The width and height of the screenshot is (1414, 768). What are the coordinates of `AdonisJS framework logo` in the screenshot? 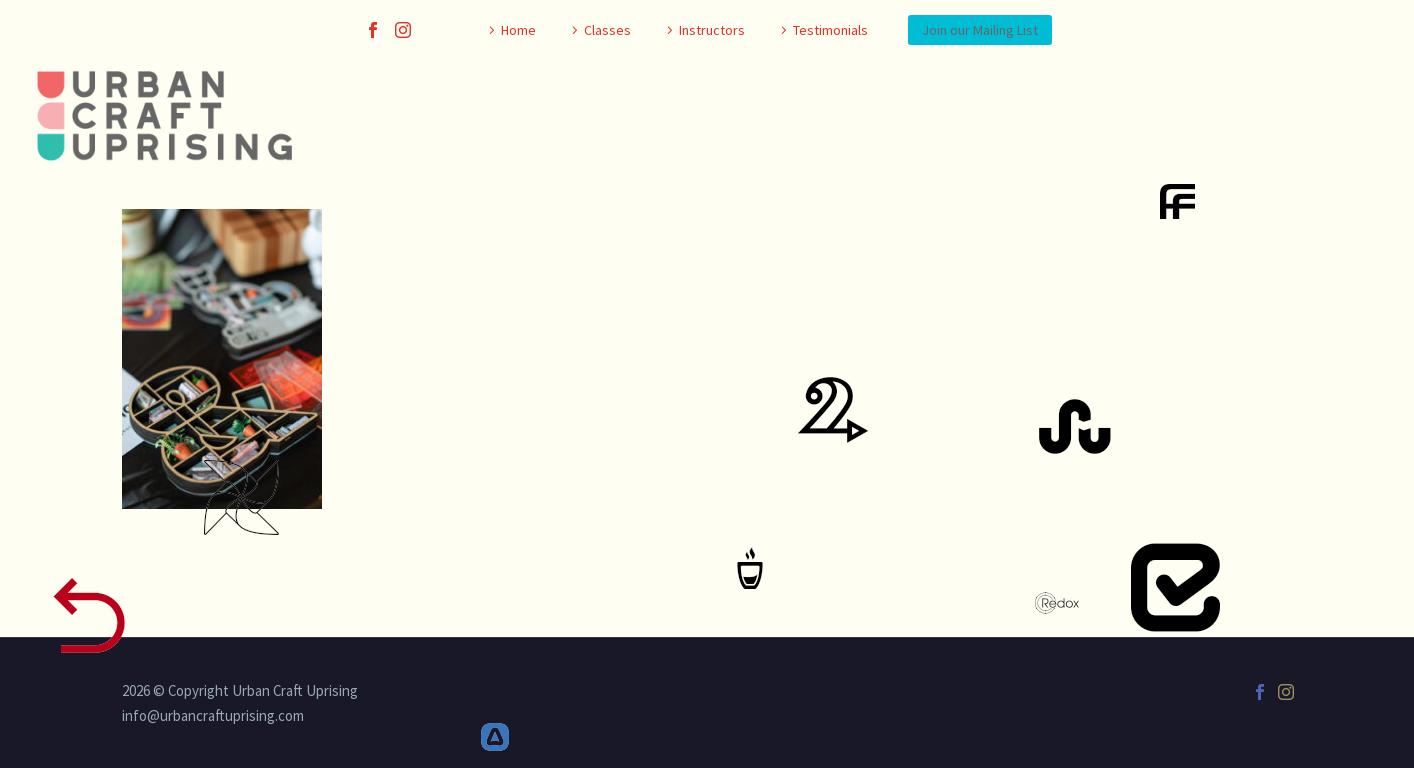 It's located at (495, 737).